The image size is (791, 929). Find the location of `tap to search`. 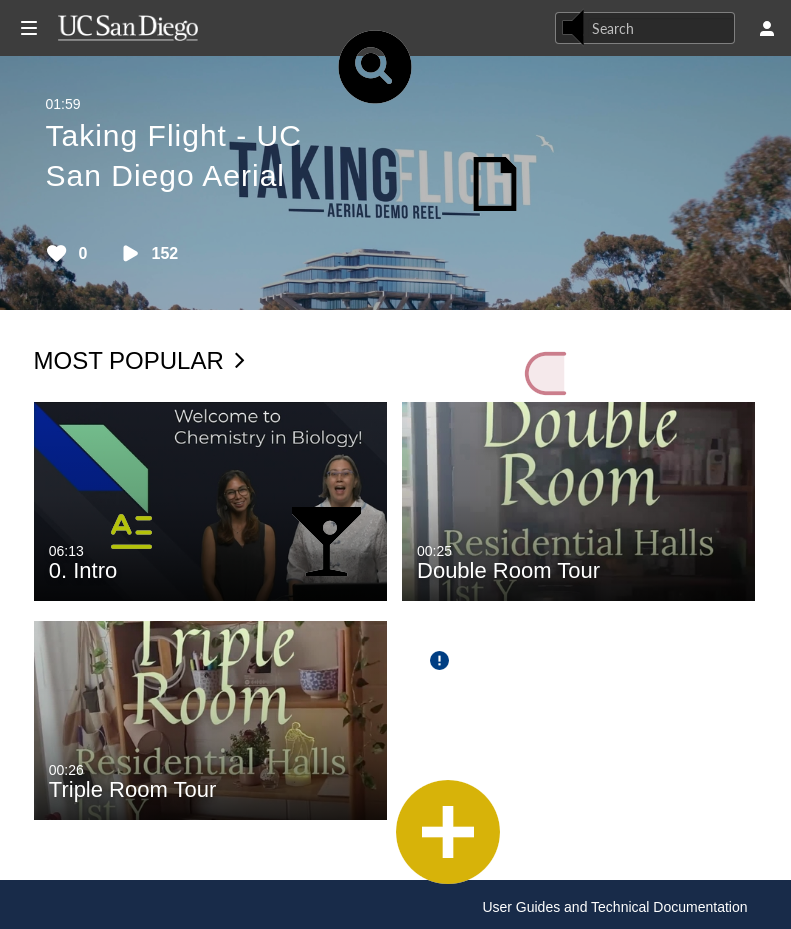

tap to search is located at coordinates (375, 67).